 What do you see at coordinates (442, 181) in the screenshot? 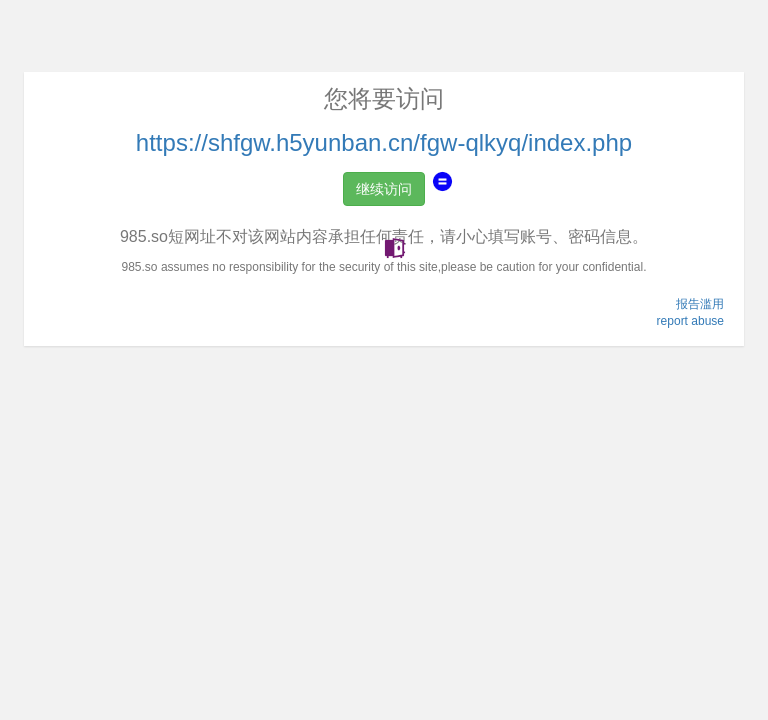
I see `creative commons no derivatives license indicator` at bounding box center [442, 181].